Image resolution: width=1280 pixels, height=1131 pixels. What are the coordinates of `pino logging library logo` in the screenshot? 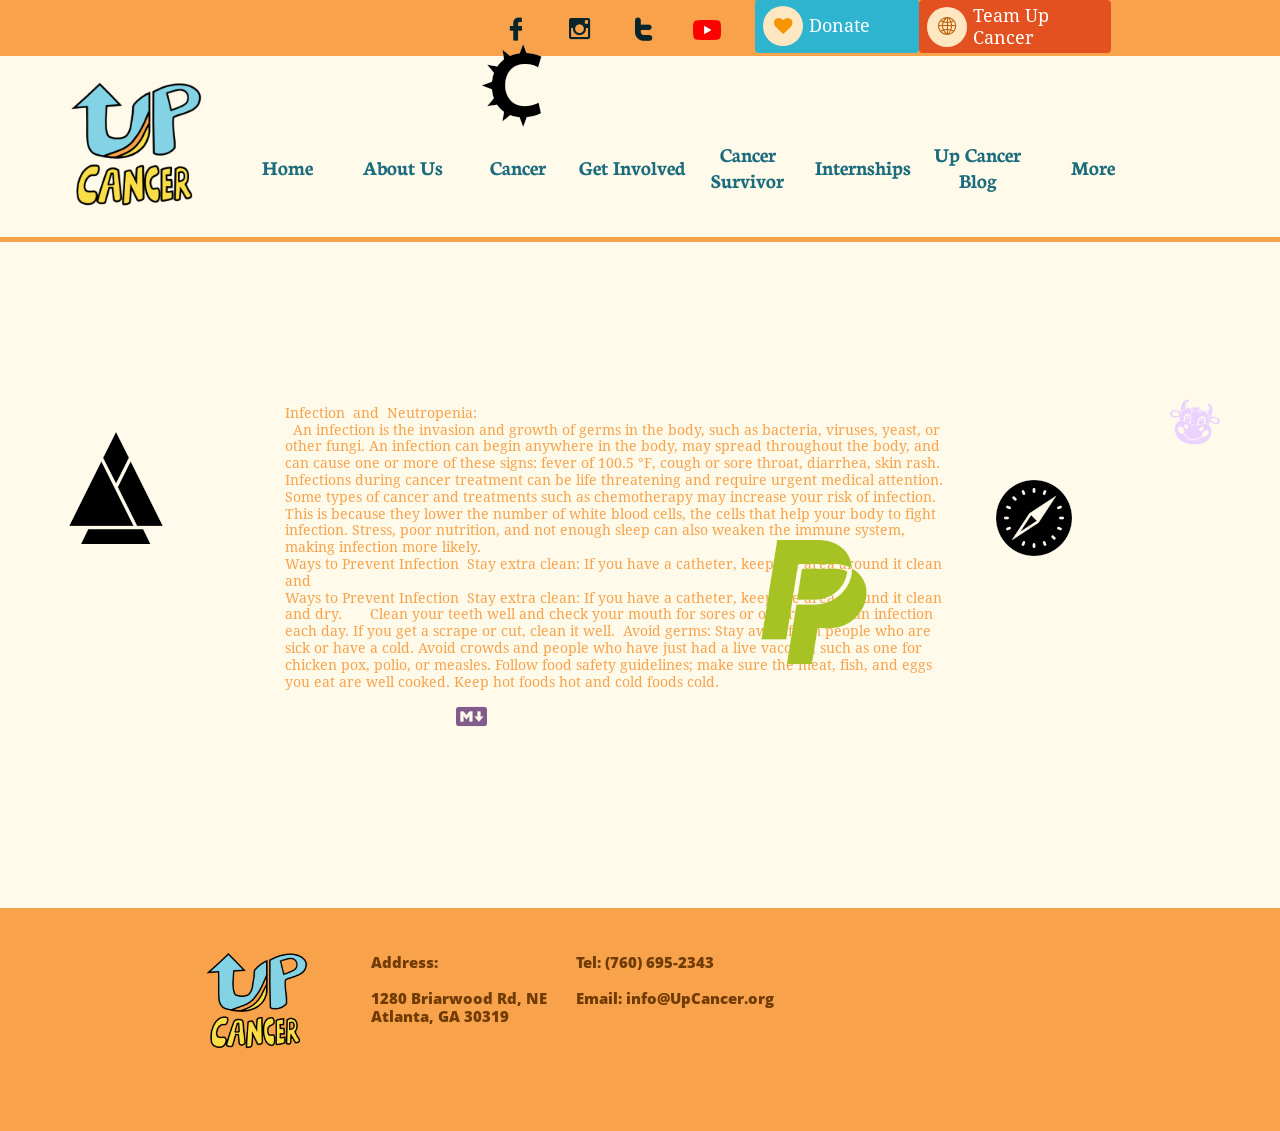 It's located at (116, 488).